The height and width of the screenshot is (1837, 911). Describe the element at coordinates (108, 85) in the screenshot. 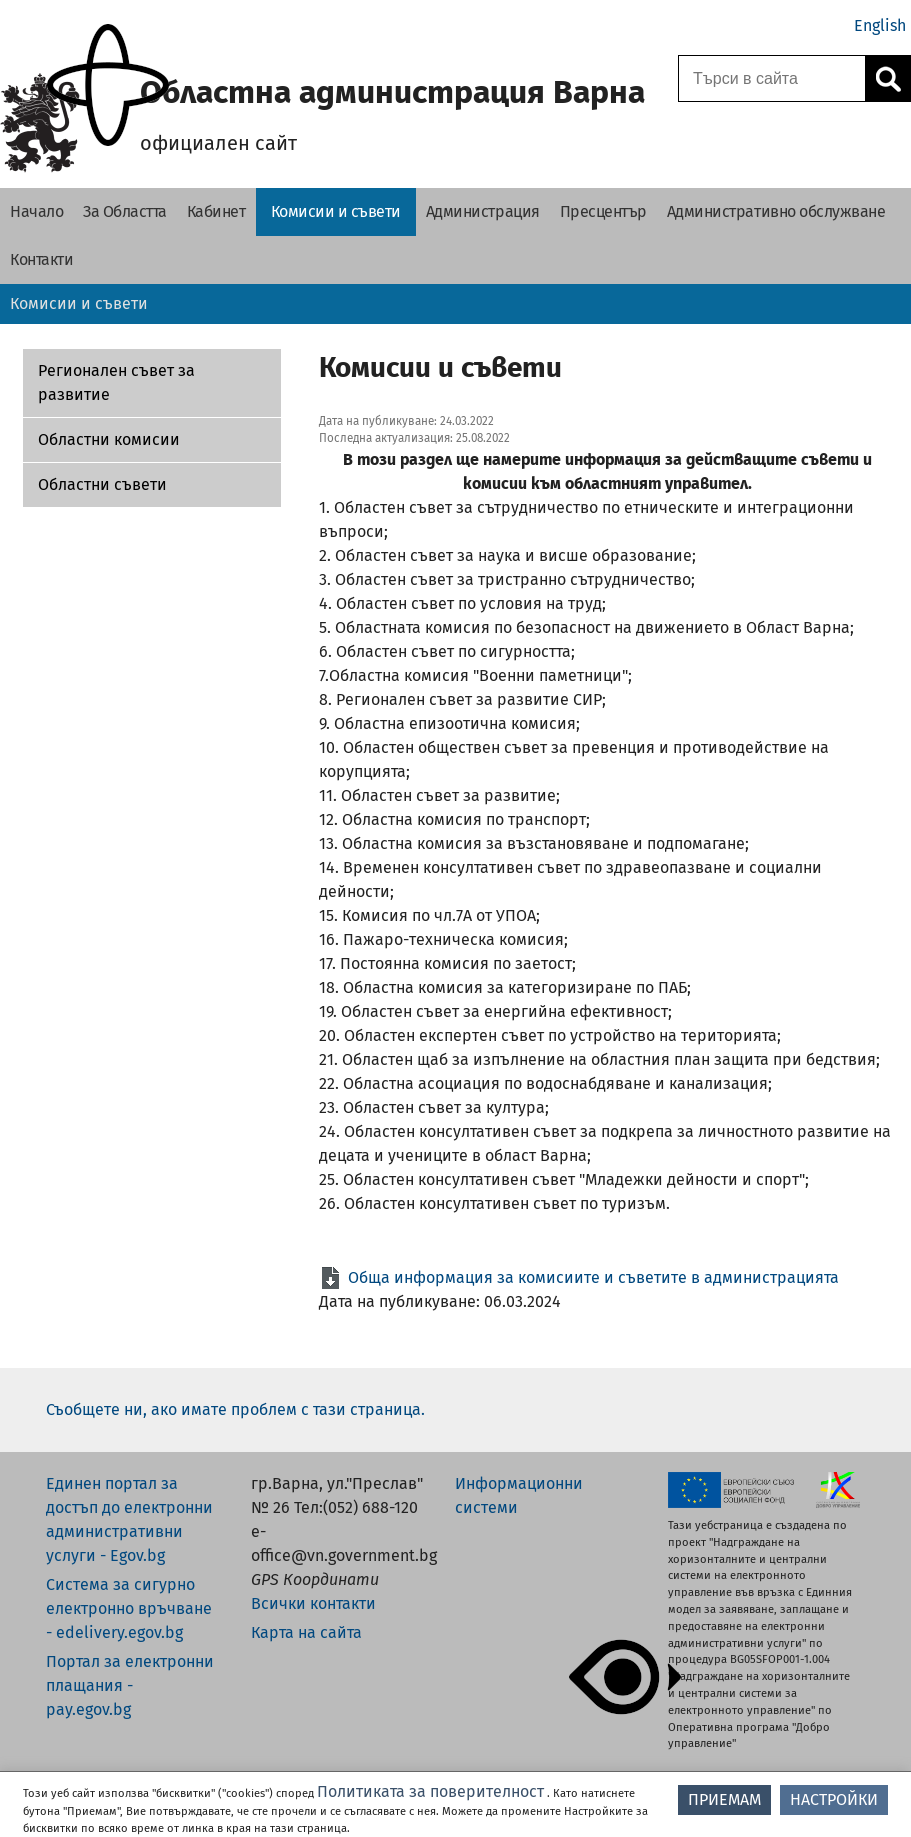

I see `Temporal workflow platform logo` at that location.